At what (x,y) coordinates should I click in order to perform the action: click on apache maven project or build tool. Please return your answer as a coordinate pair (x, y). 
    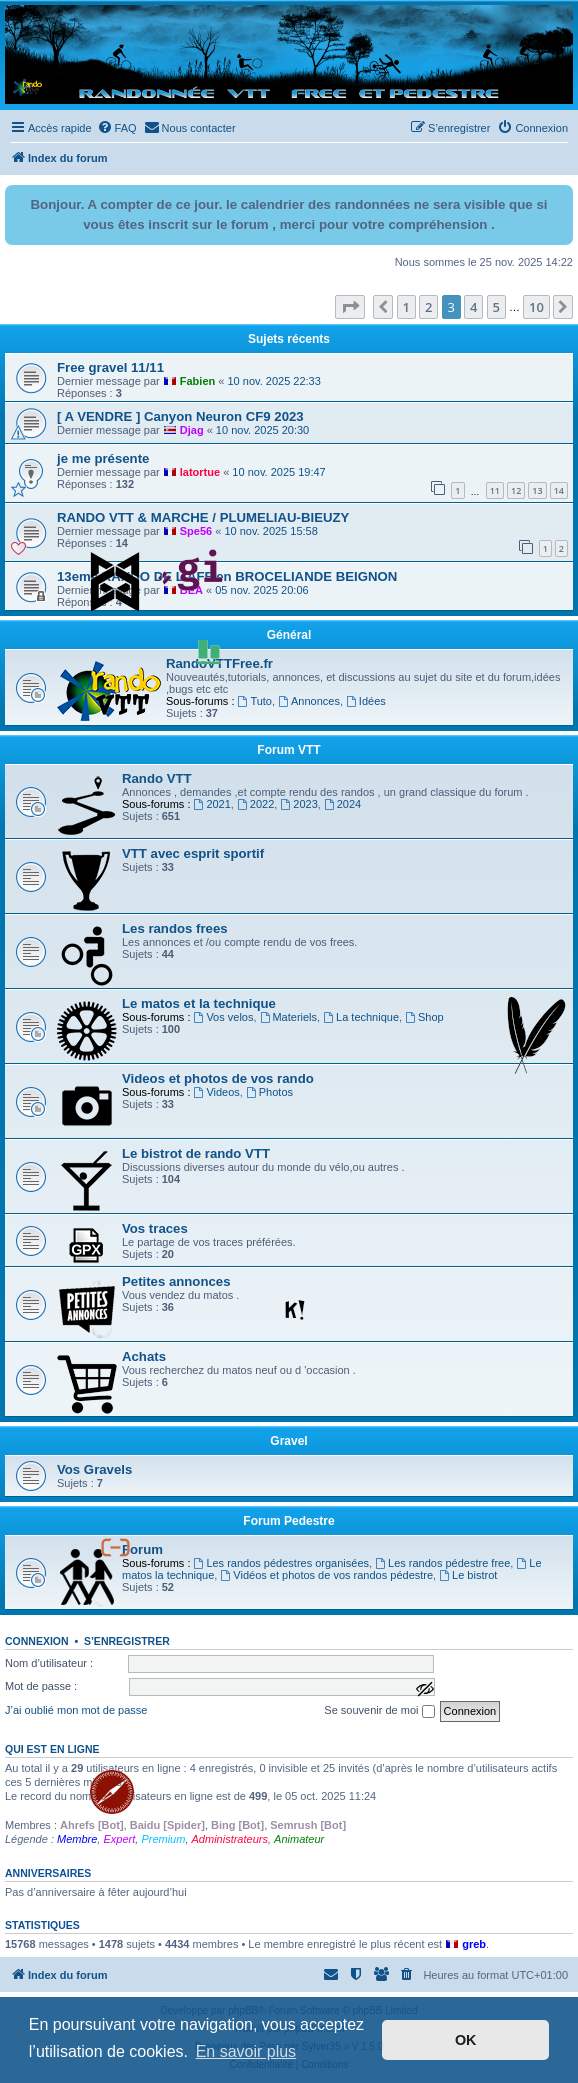
    Looking at the image, I should click on (536, 1035).